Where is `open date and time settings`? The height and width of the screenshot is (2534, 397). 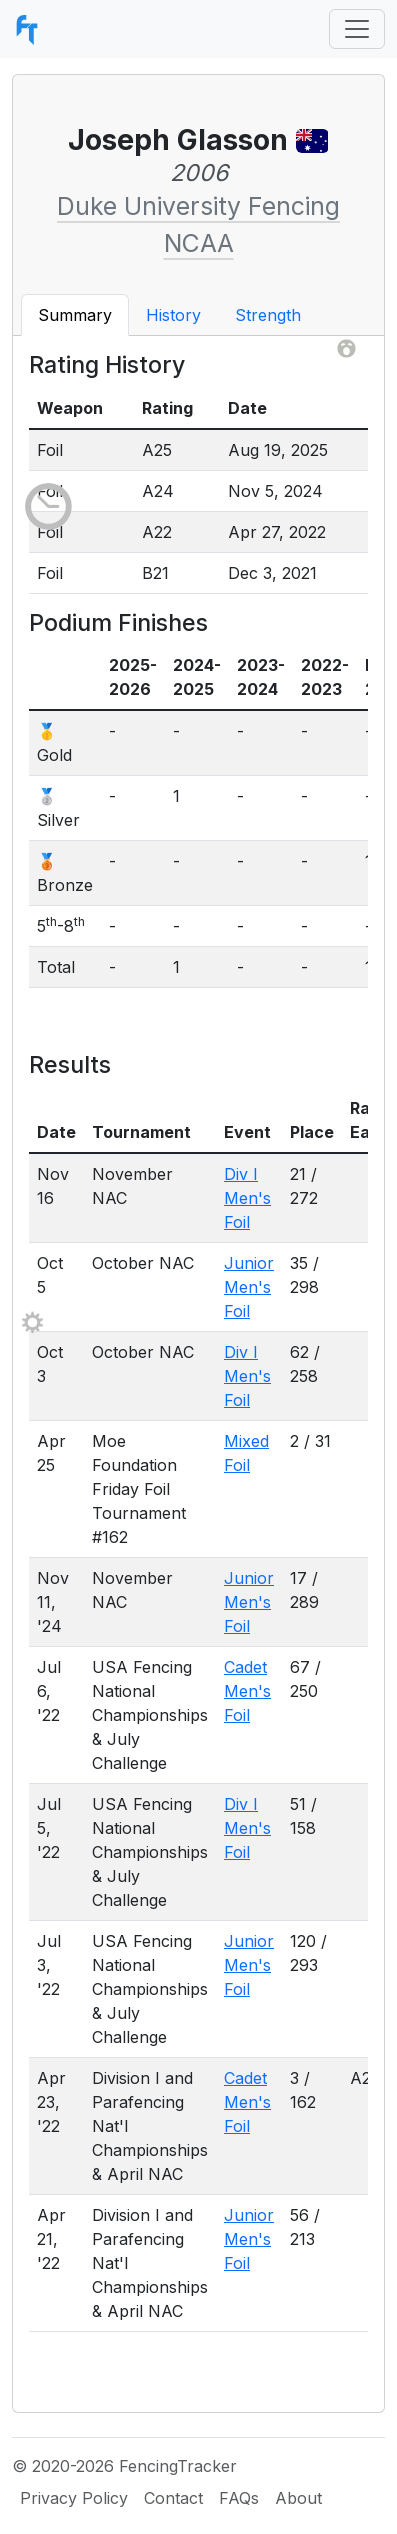
open date and time settings is located at coordinates (50, 508).